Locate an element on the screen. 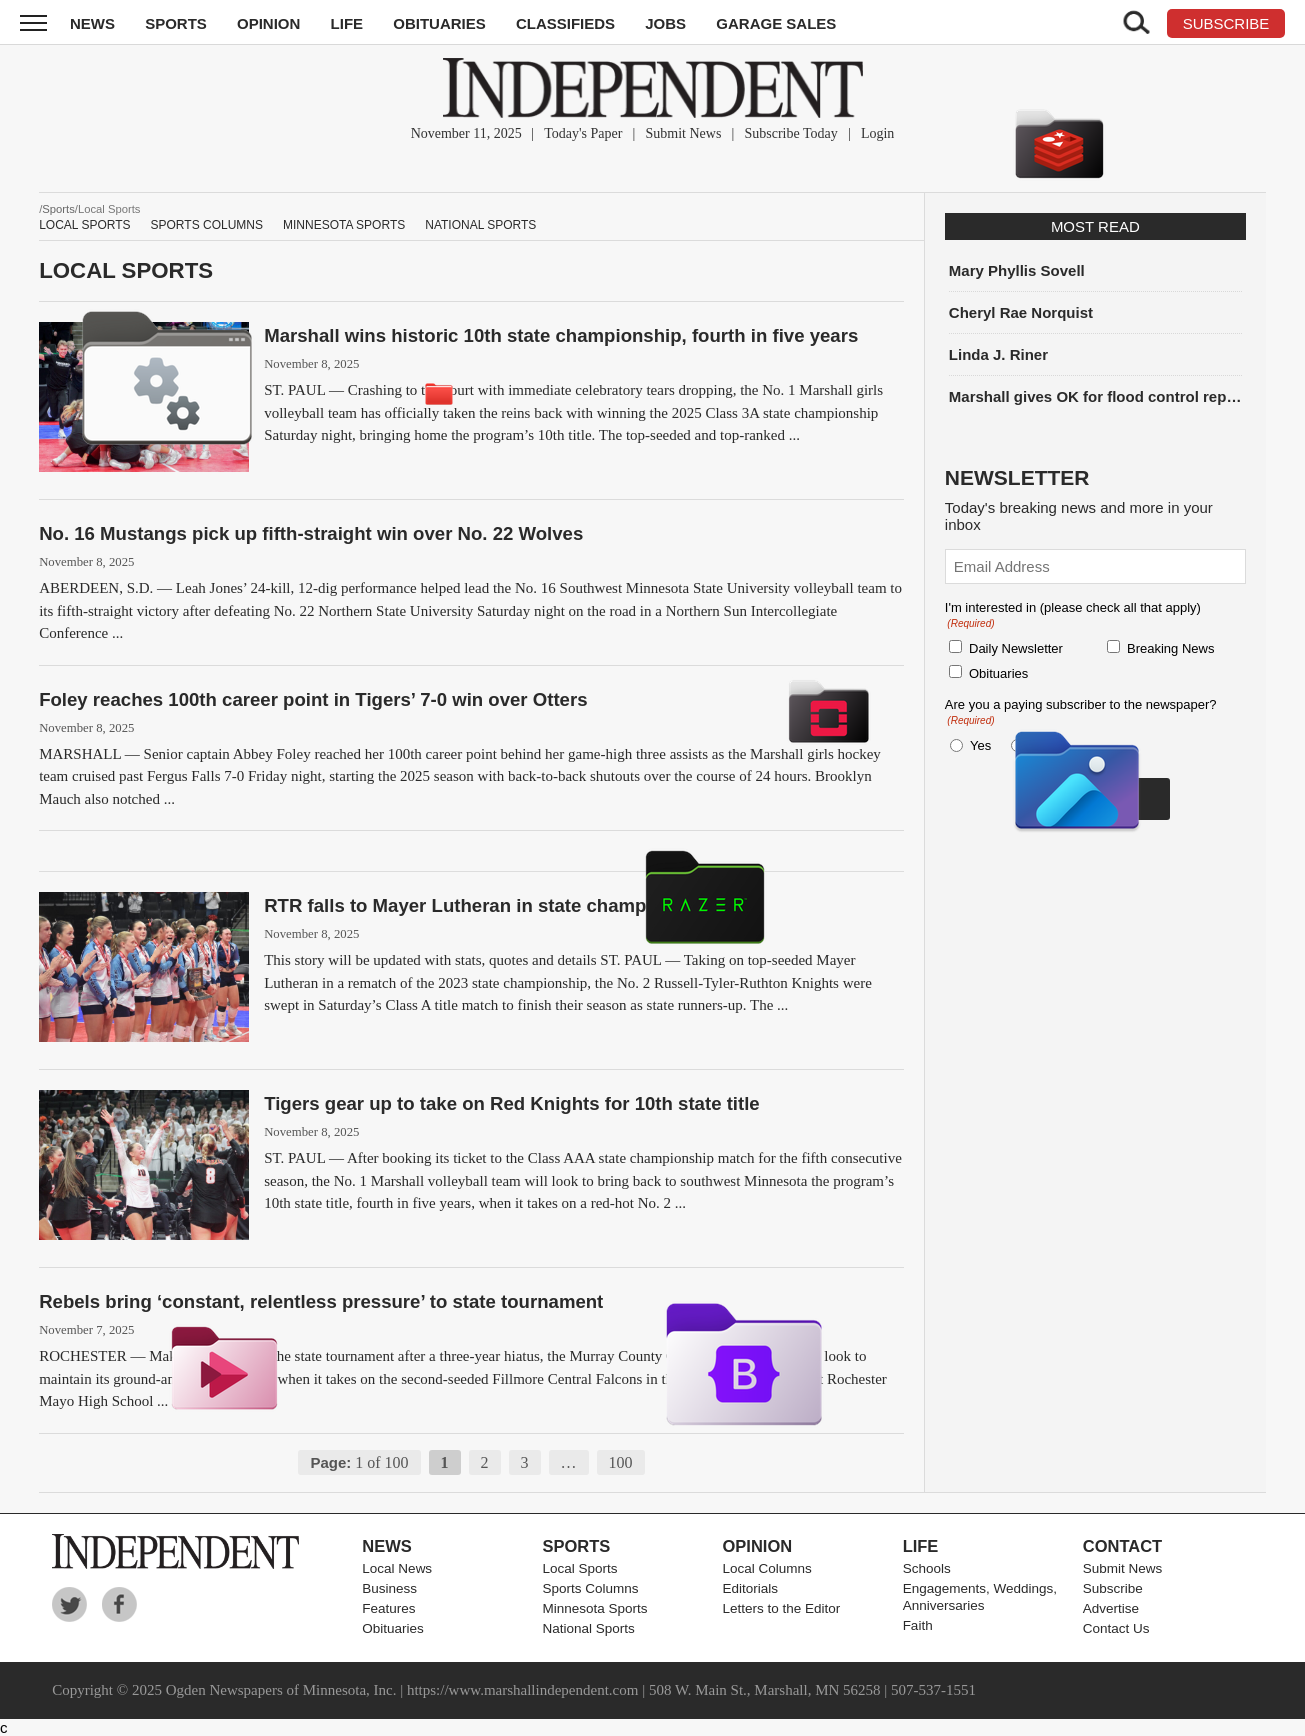  folder containing batch files or scripts is located at coordinates (166, 382).